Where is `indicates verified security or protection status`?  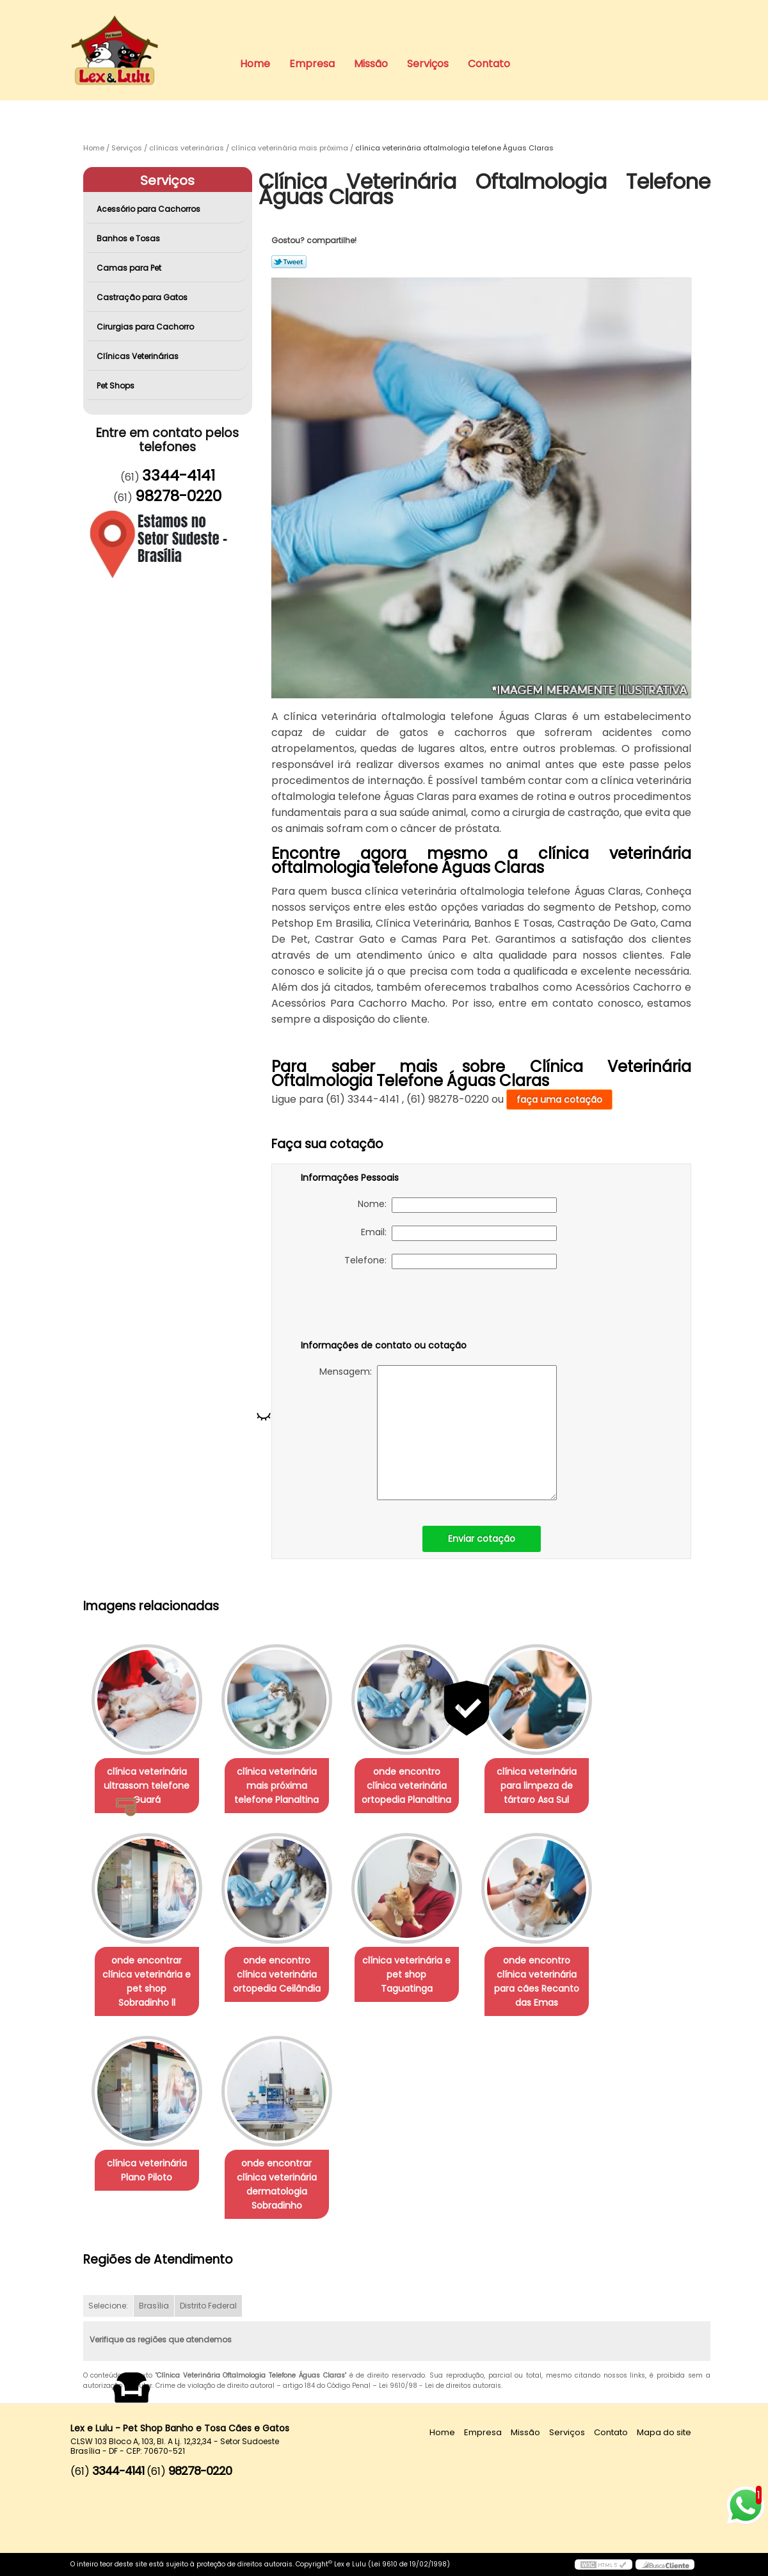 indicates verified security or protection status is located at coordinates (467, 1708).